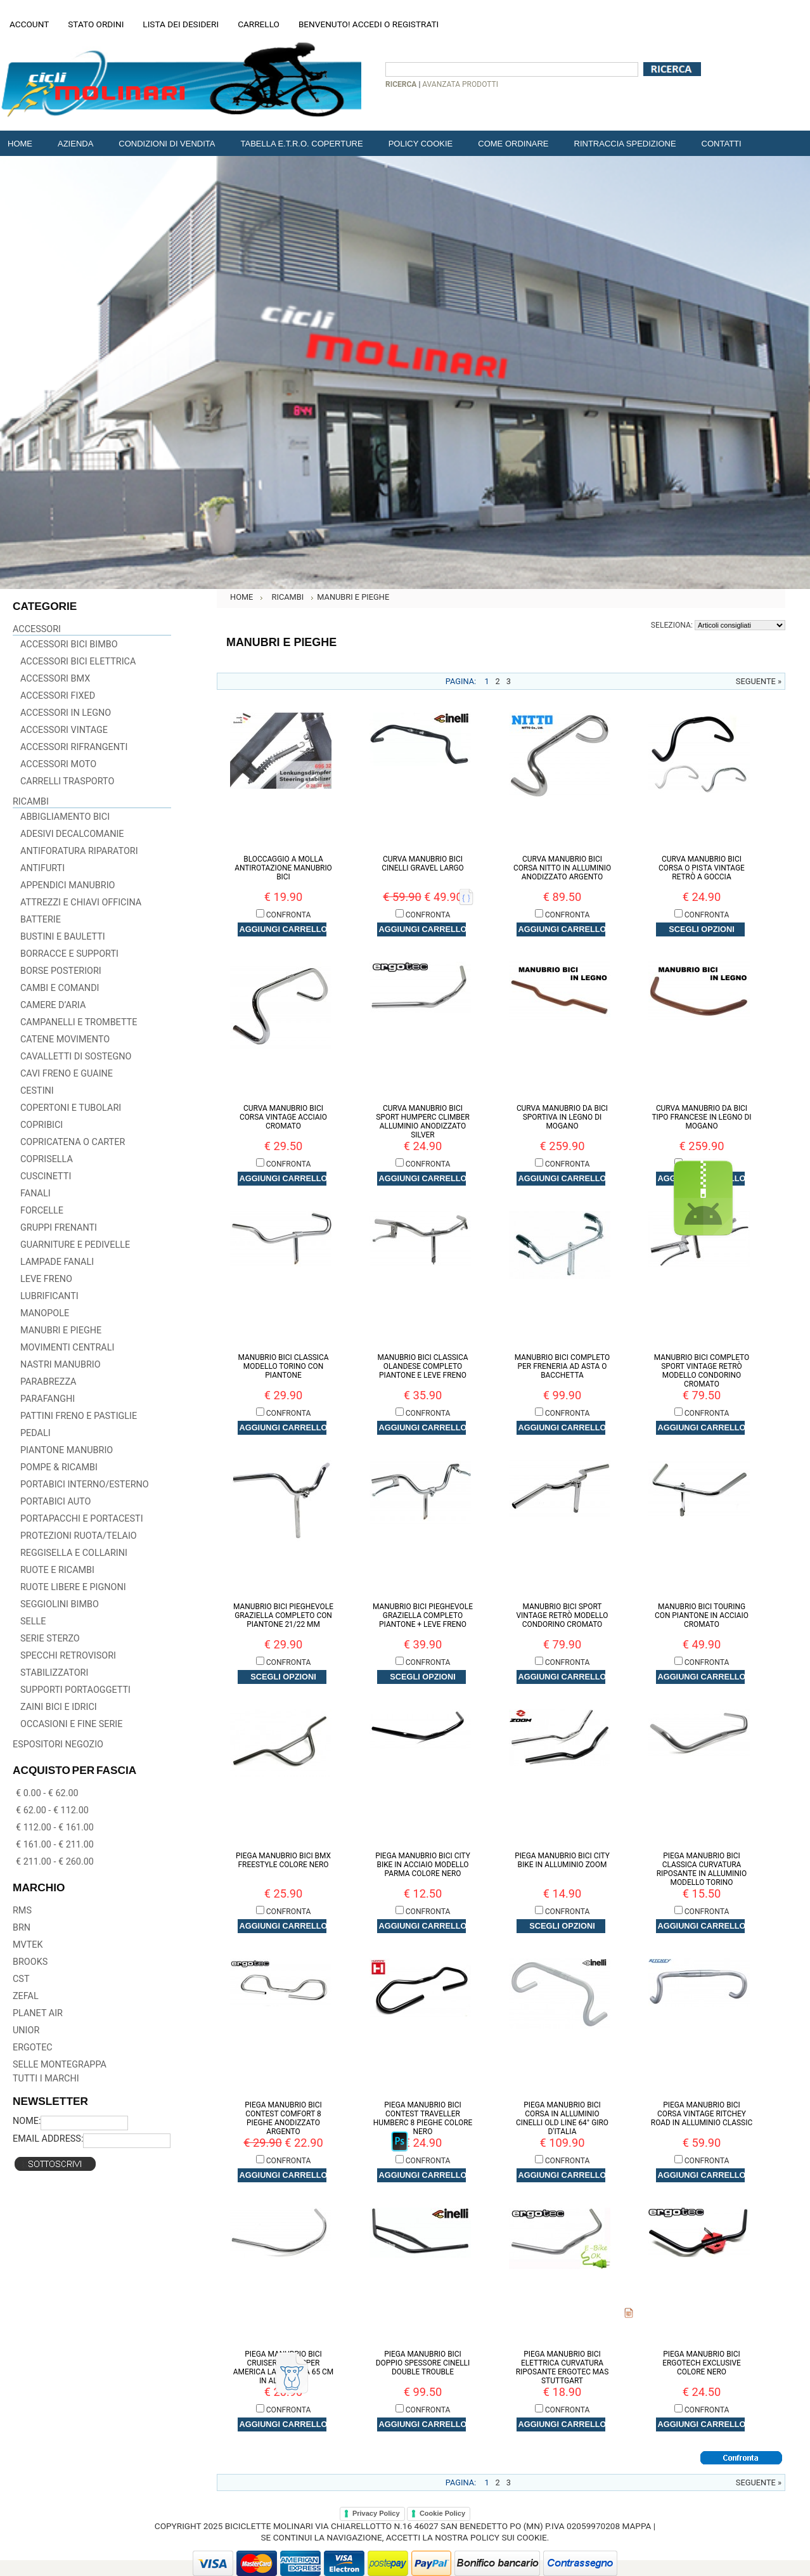  Describe the element at coordinates (629, 2313) in the screenshot. I see `libreoffice impress presentation template file` at that location.